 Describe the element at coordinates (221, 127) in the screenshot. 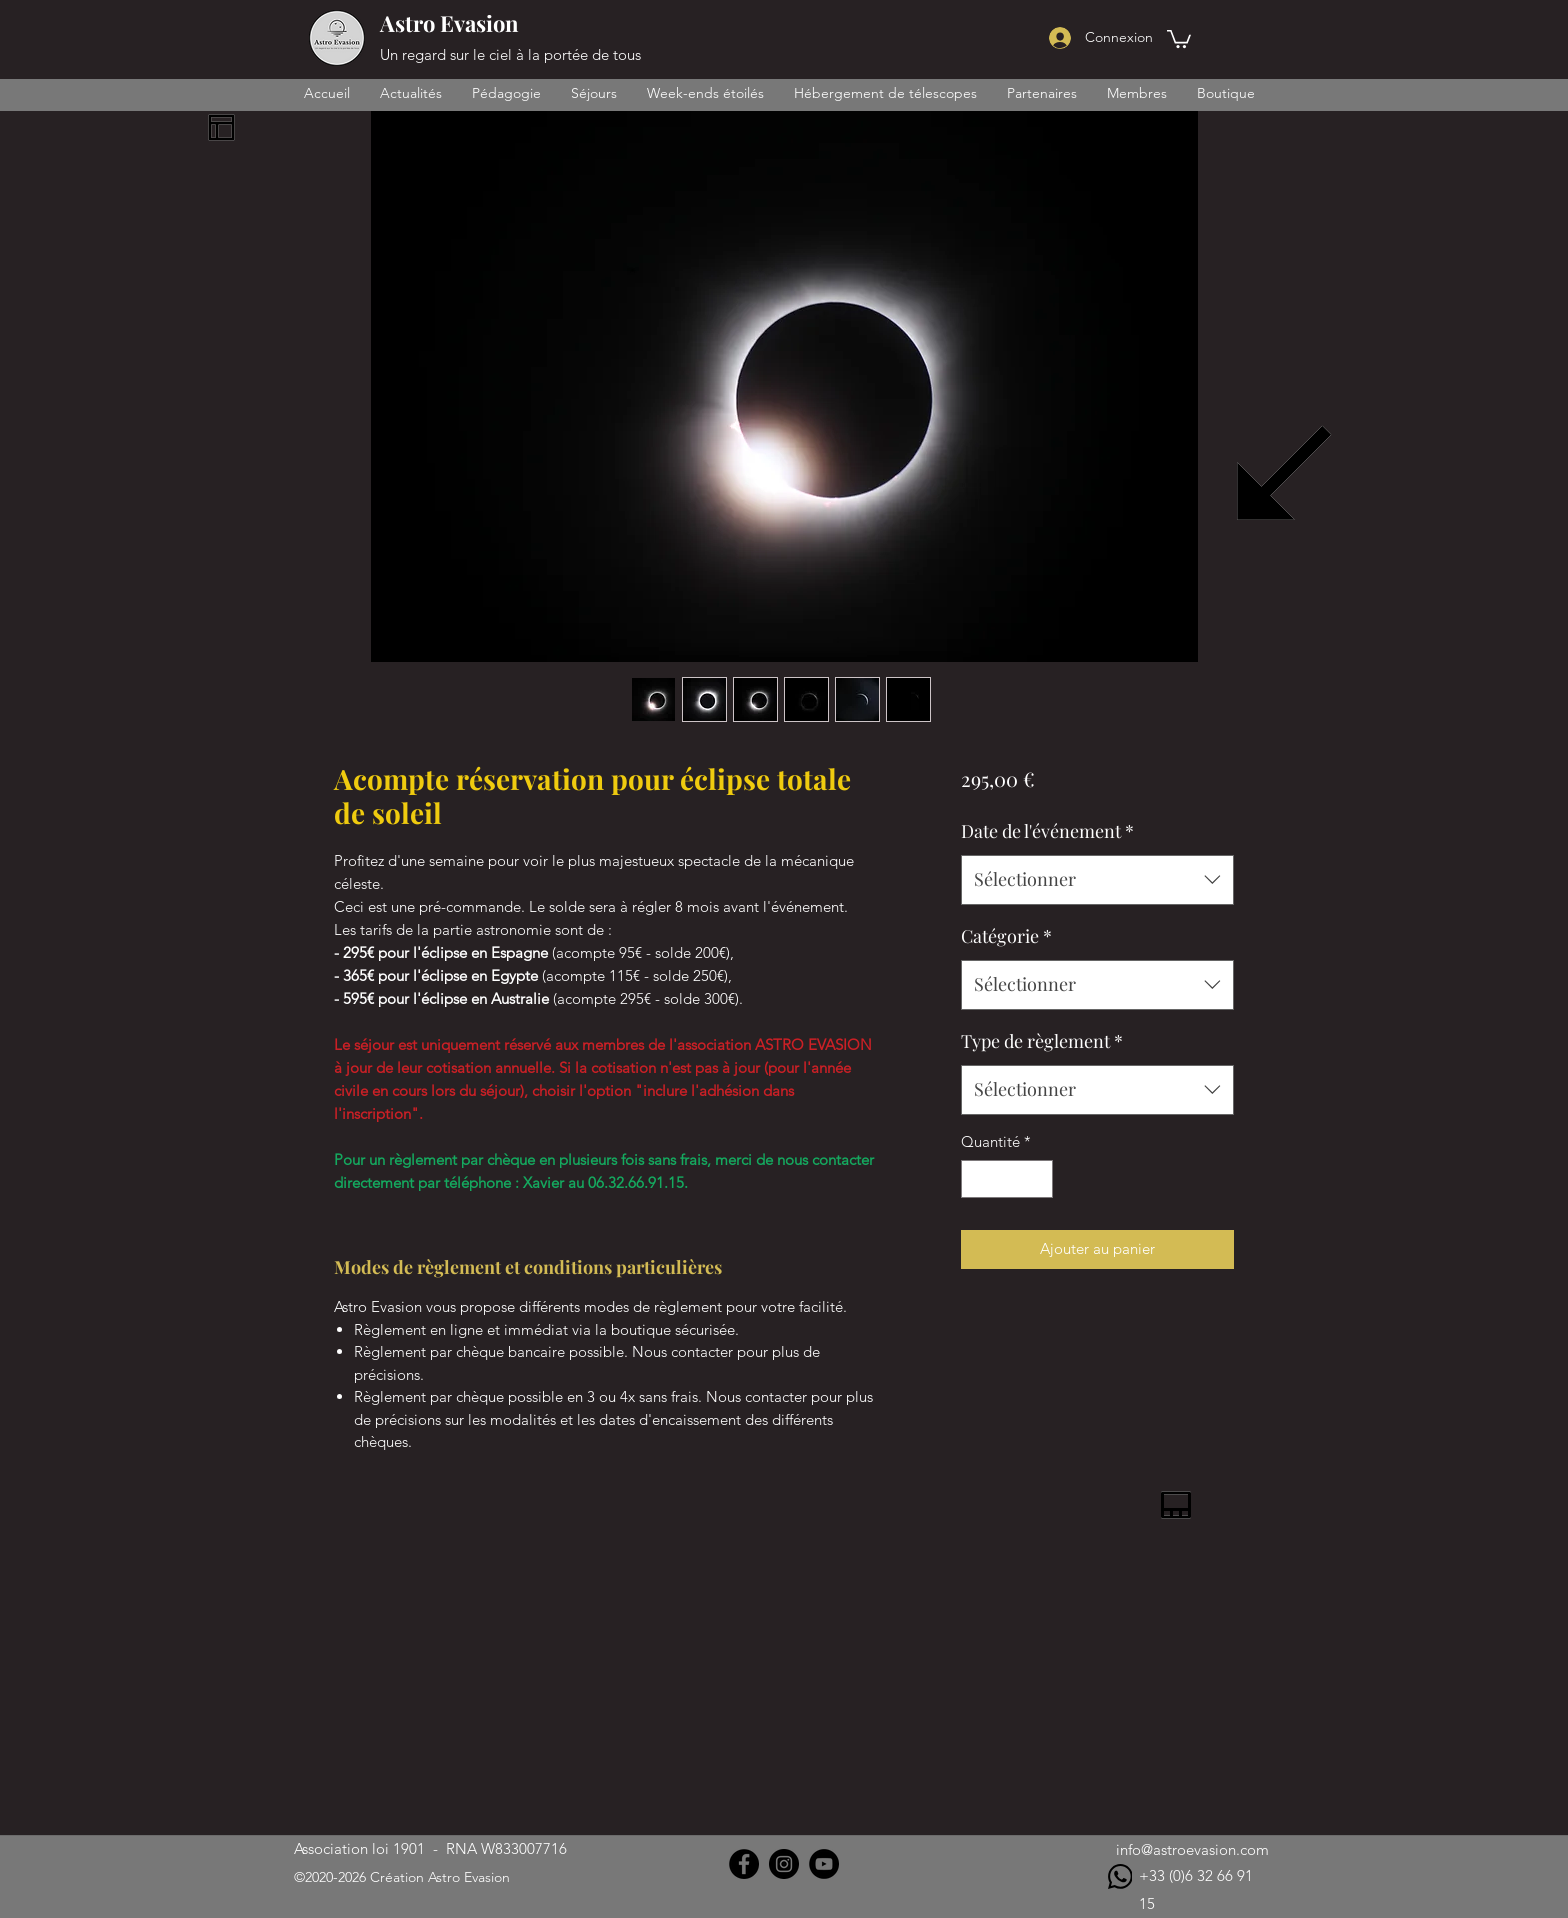

I see `switch to grid layout view` at that location.